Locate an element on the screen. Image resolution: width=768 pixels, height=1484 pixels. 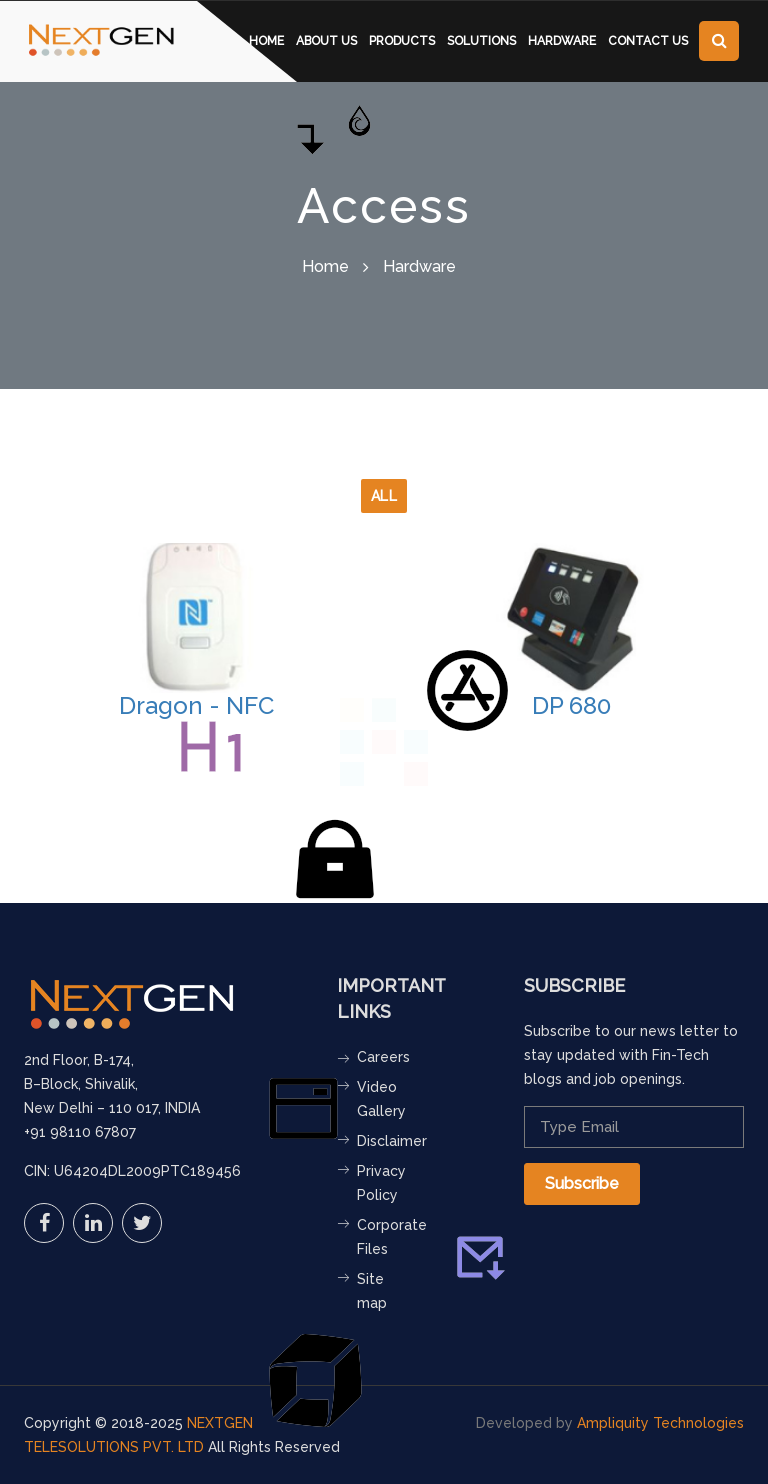
download email or message is located at coordinates (480, 1257).